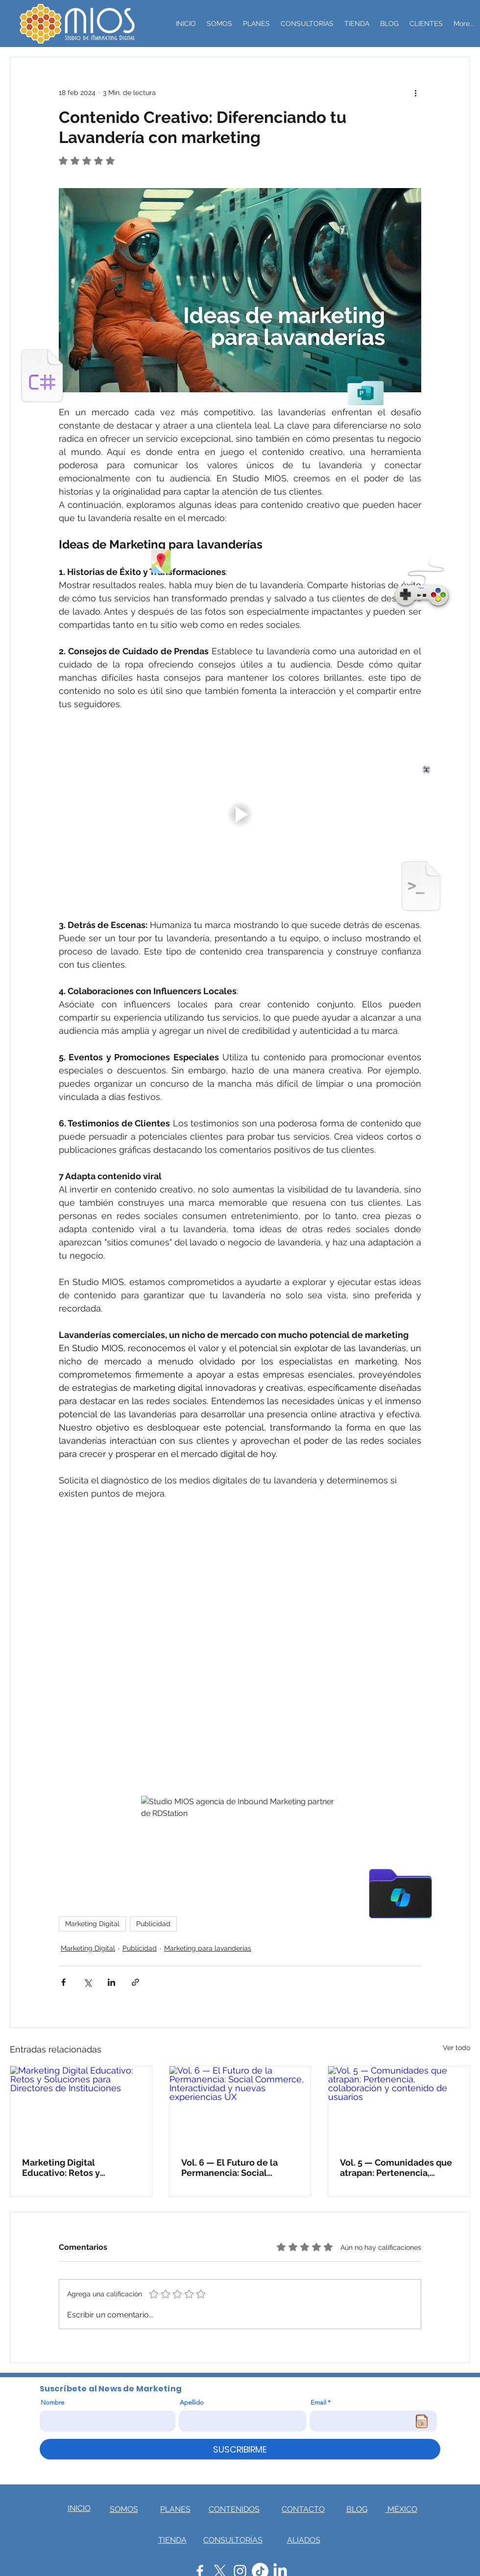 The height and width of the screenshot is (2576, 480). Describe the element at coordinates (421, 886) in the screenshot. I see `shell script file type indicator` at that location.